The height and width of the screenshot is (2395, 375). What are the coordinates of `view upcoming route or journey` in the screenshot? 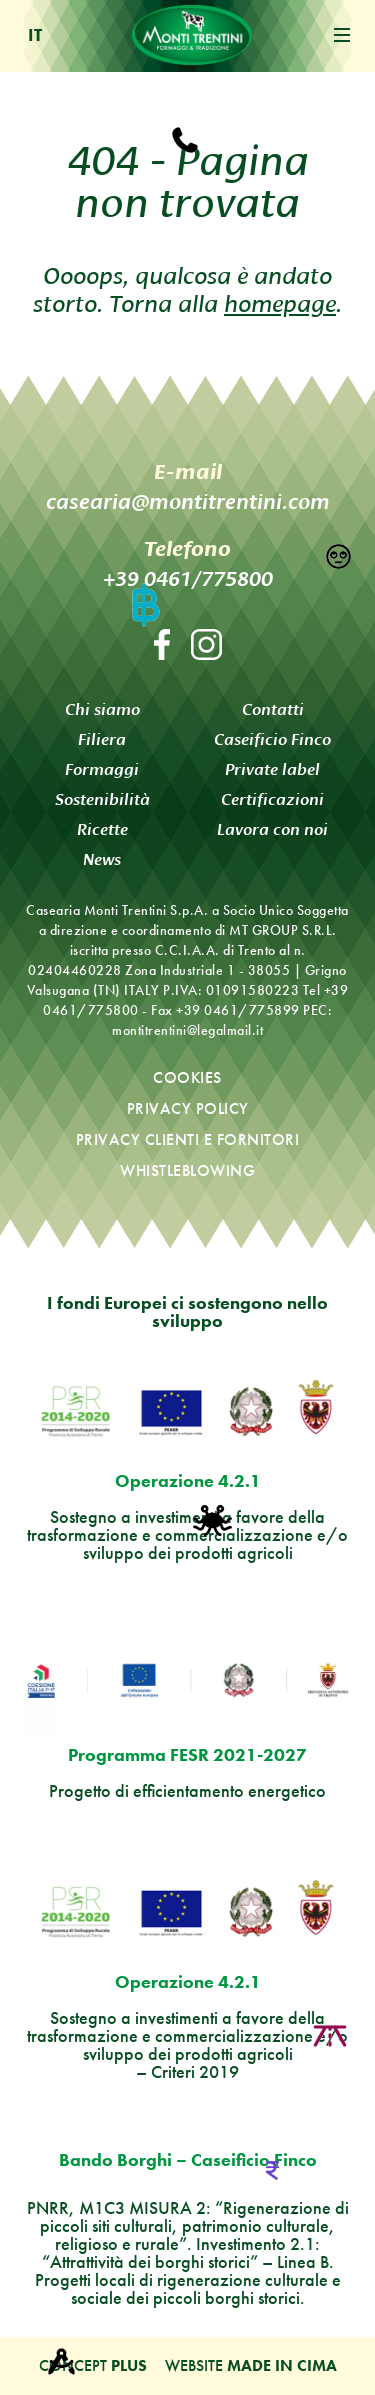 It's located at (330, 2036).